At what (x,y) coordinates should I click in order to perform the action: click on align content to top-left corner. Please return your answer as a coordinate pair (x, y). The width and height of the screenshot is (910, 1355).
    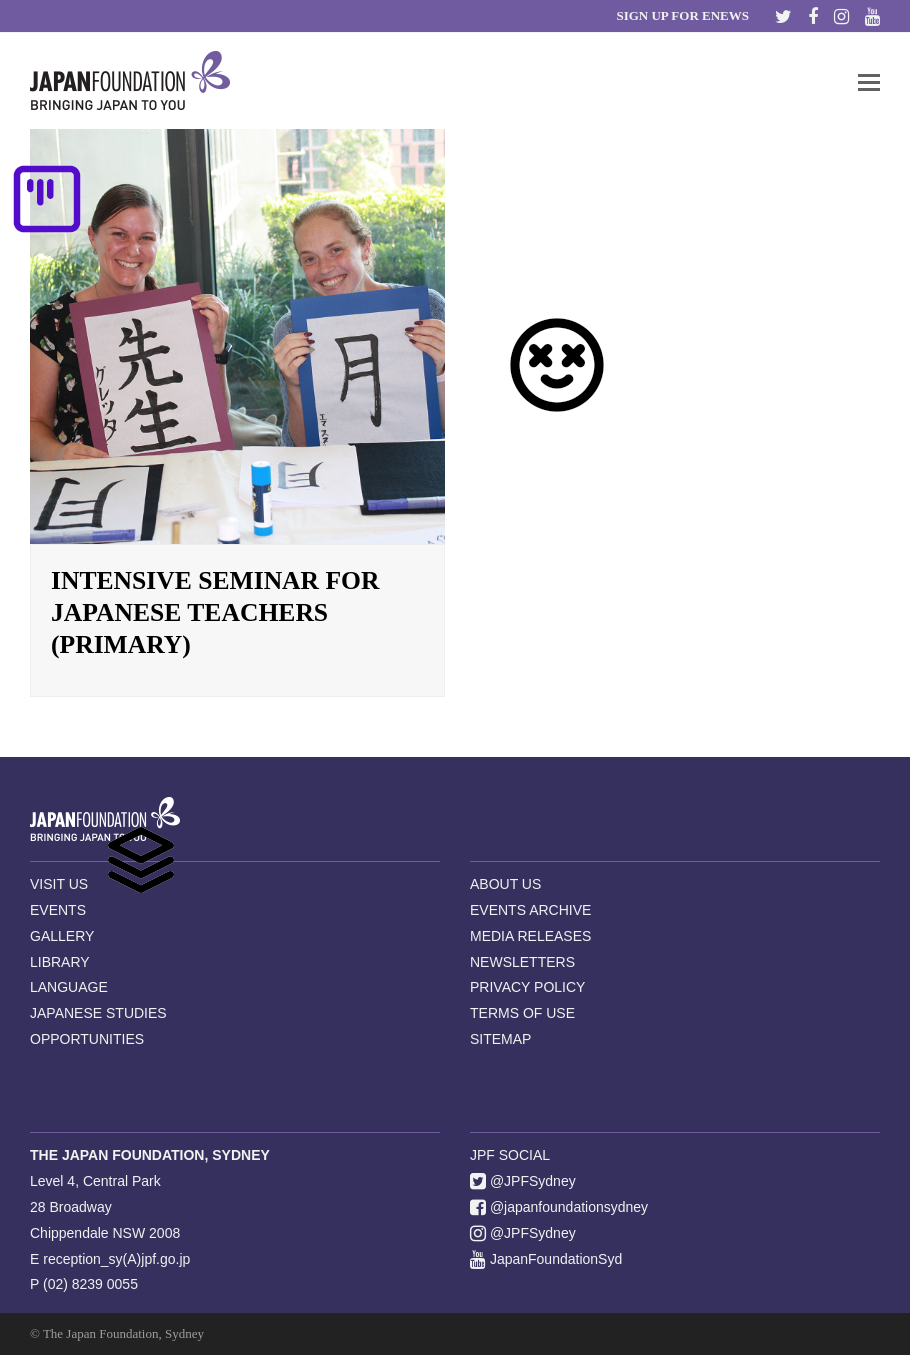
    Looking at the image, I should click on (47, 199).